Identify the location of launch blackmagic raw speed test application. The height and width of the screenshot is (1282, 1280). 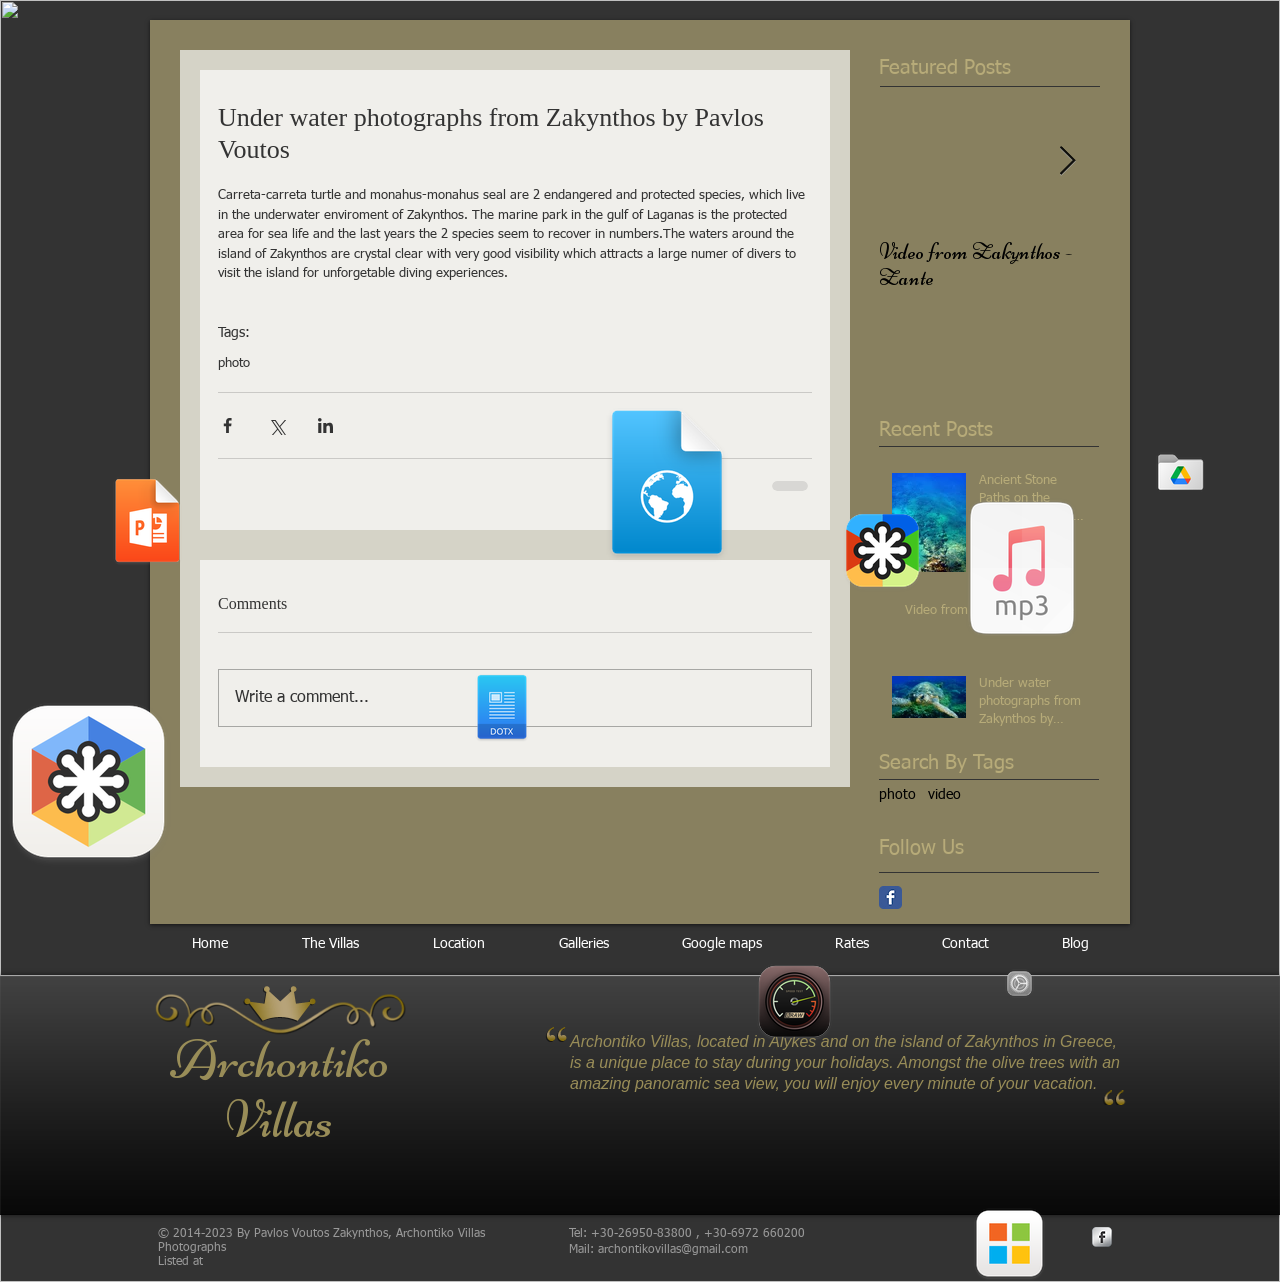
(794, 1001).